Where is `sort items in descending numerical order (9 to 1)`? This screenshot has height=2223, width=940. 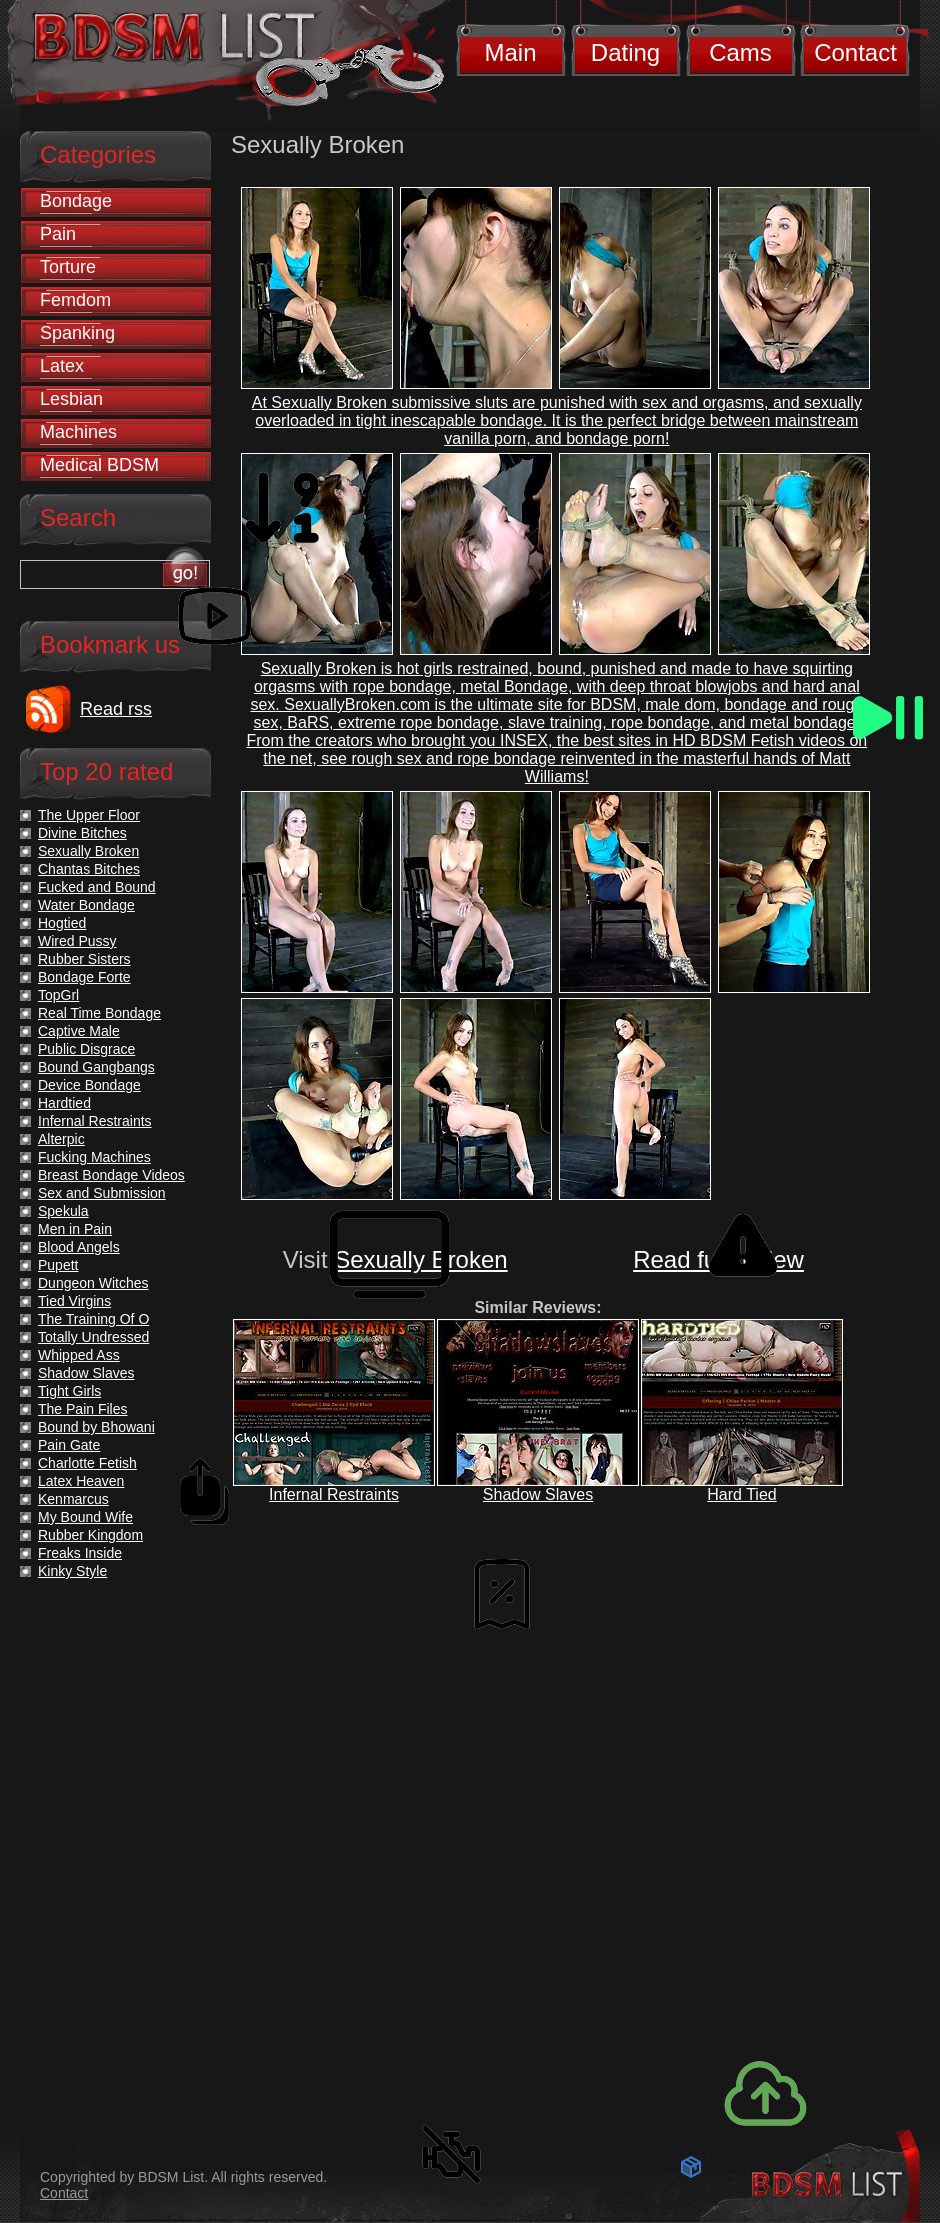 sort items in descending numerical order (9 to 1) is located at coordinates (283, 507).